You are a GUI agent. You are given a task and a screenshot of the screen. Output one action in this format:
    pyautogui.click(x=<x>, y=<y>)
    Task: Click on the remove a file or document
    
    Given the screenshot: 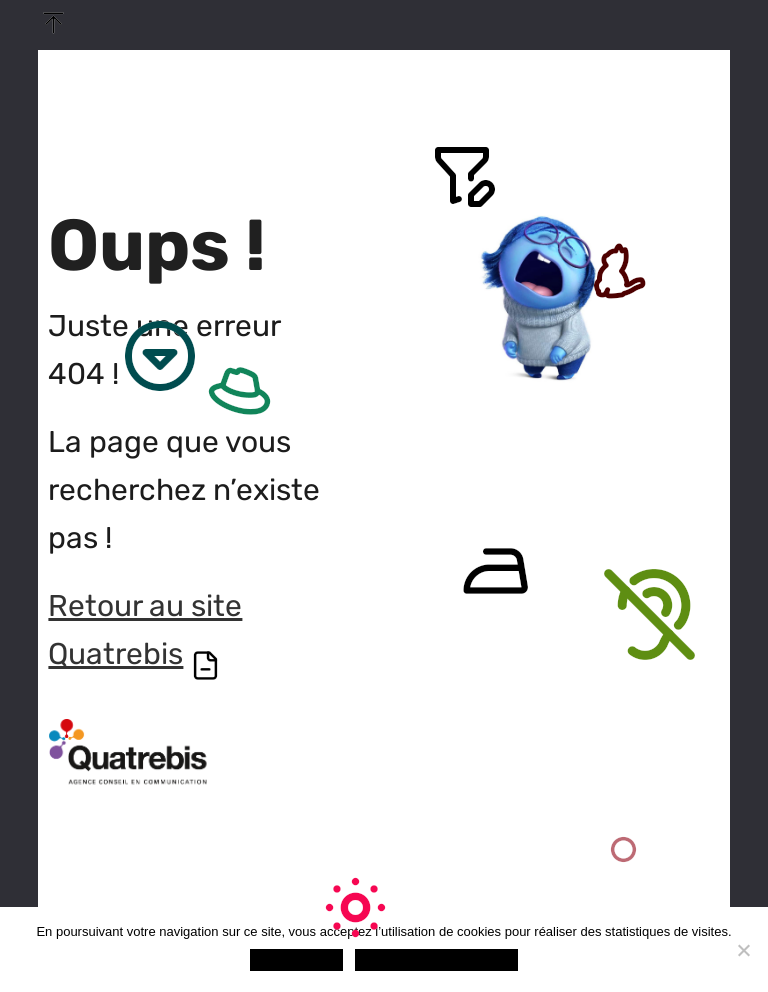 What is the action you would take?
    pyautogui.click(x=205, y=665)
    